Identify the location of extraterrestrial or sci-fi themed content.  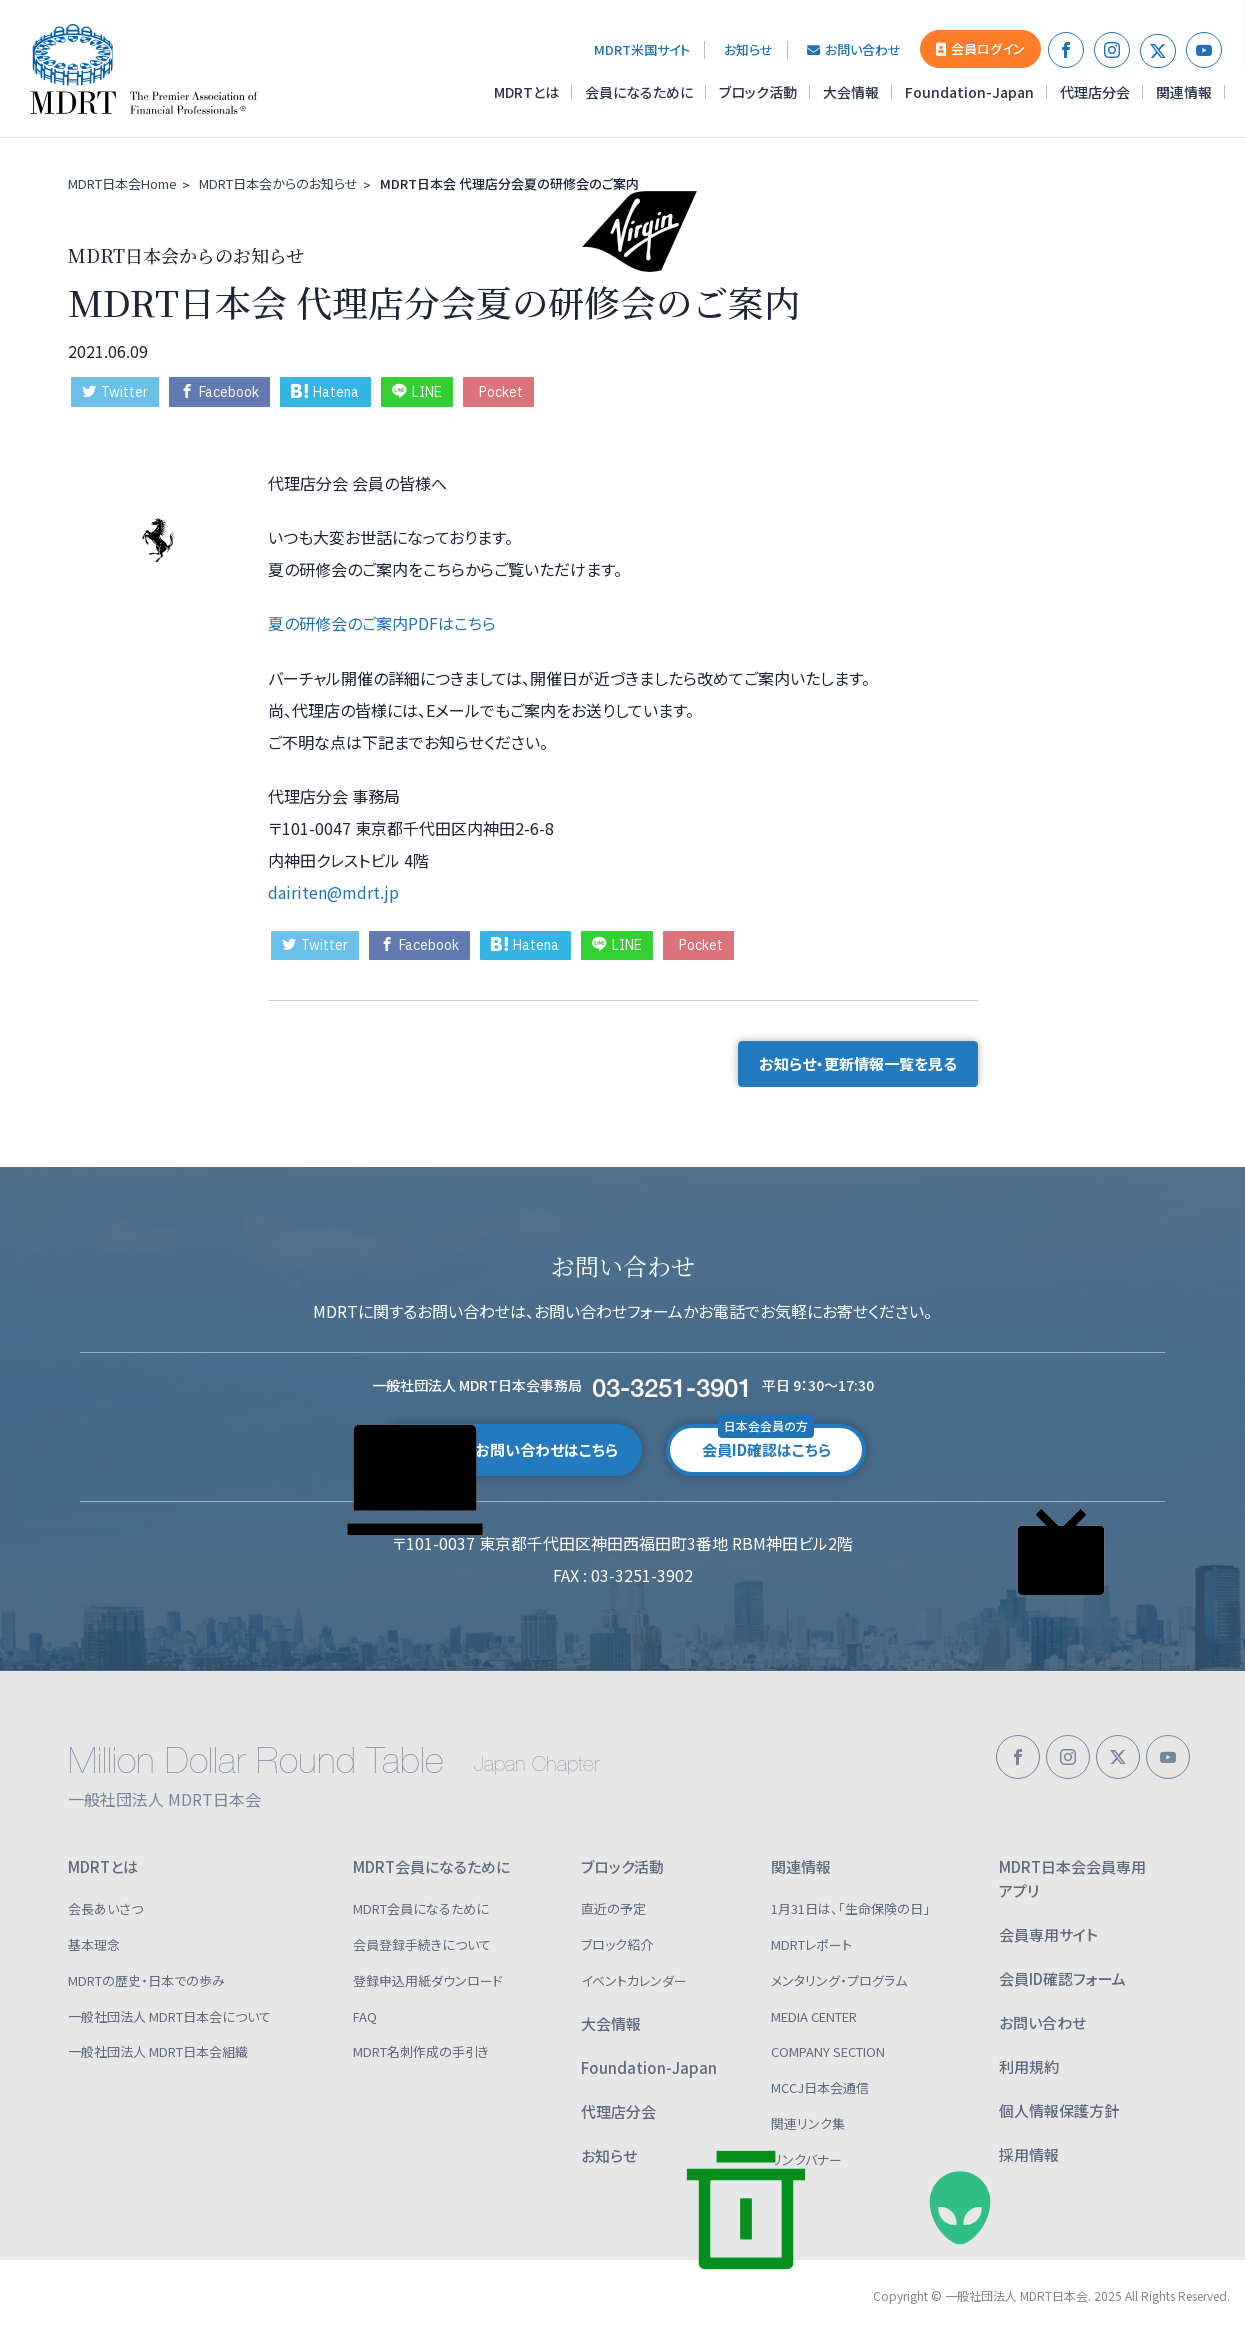
(960, 2207).